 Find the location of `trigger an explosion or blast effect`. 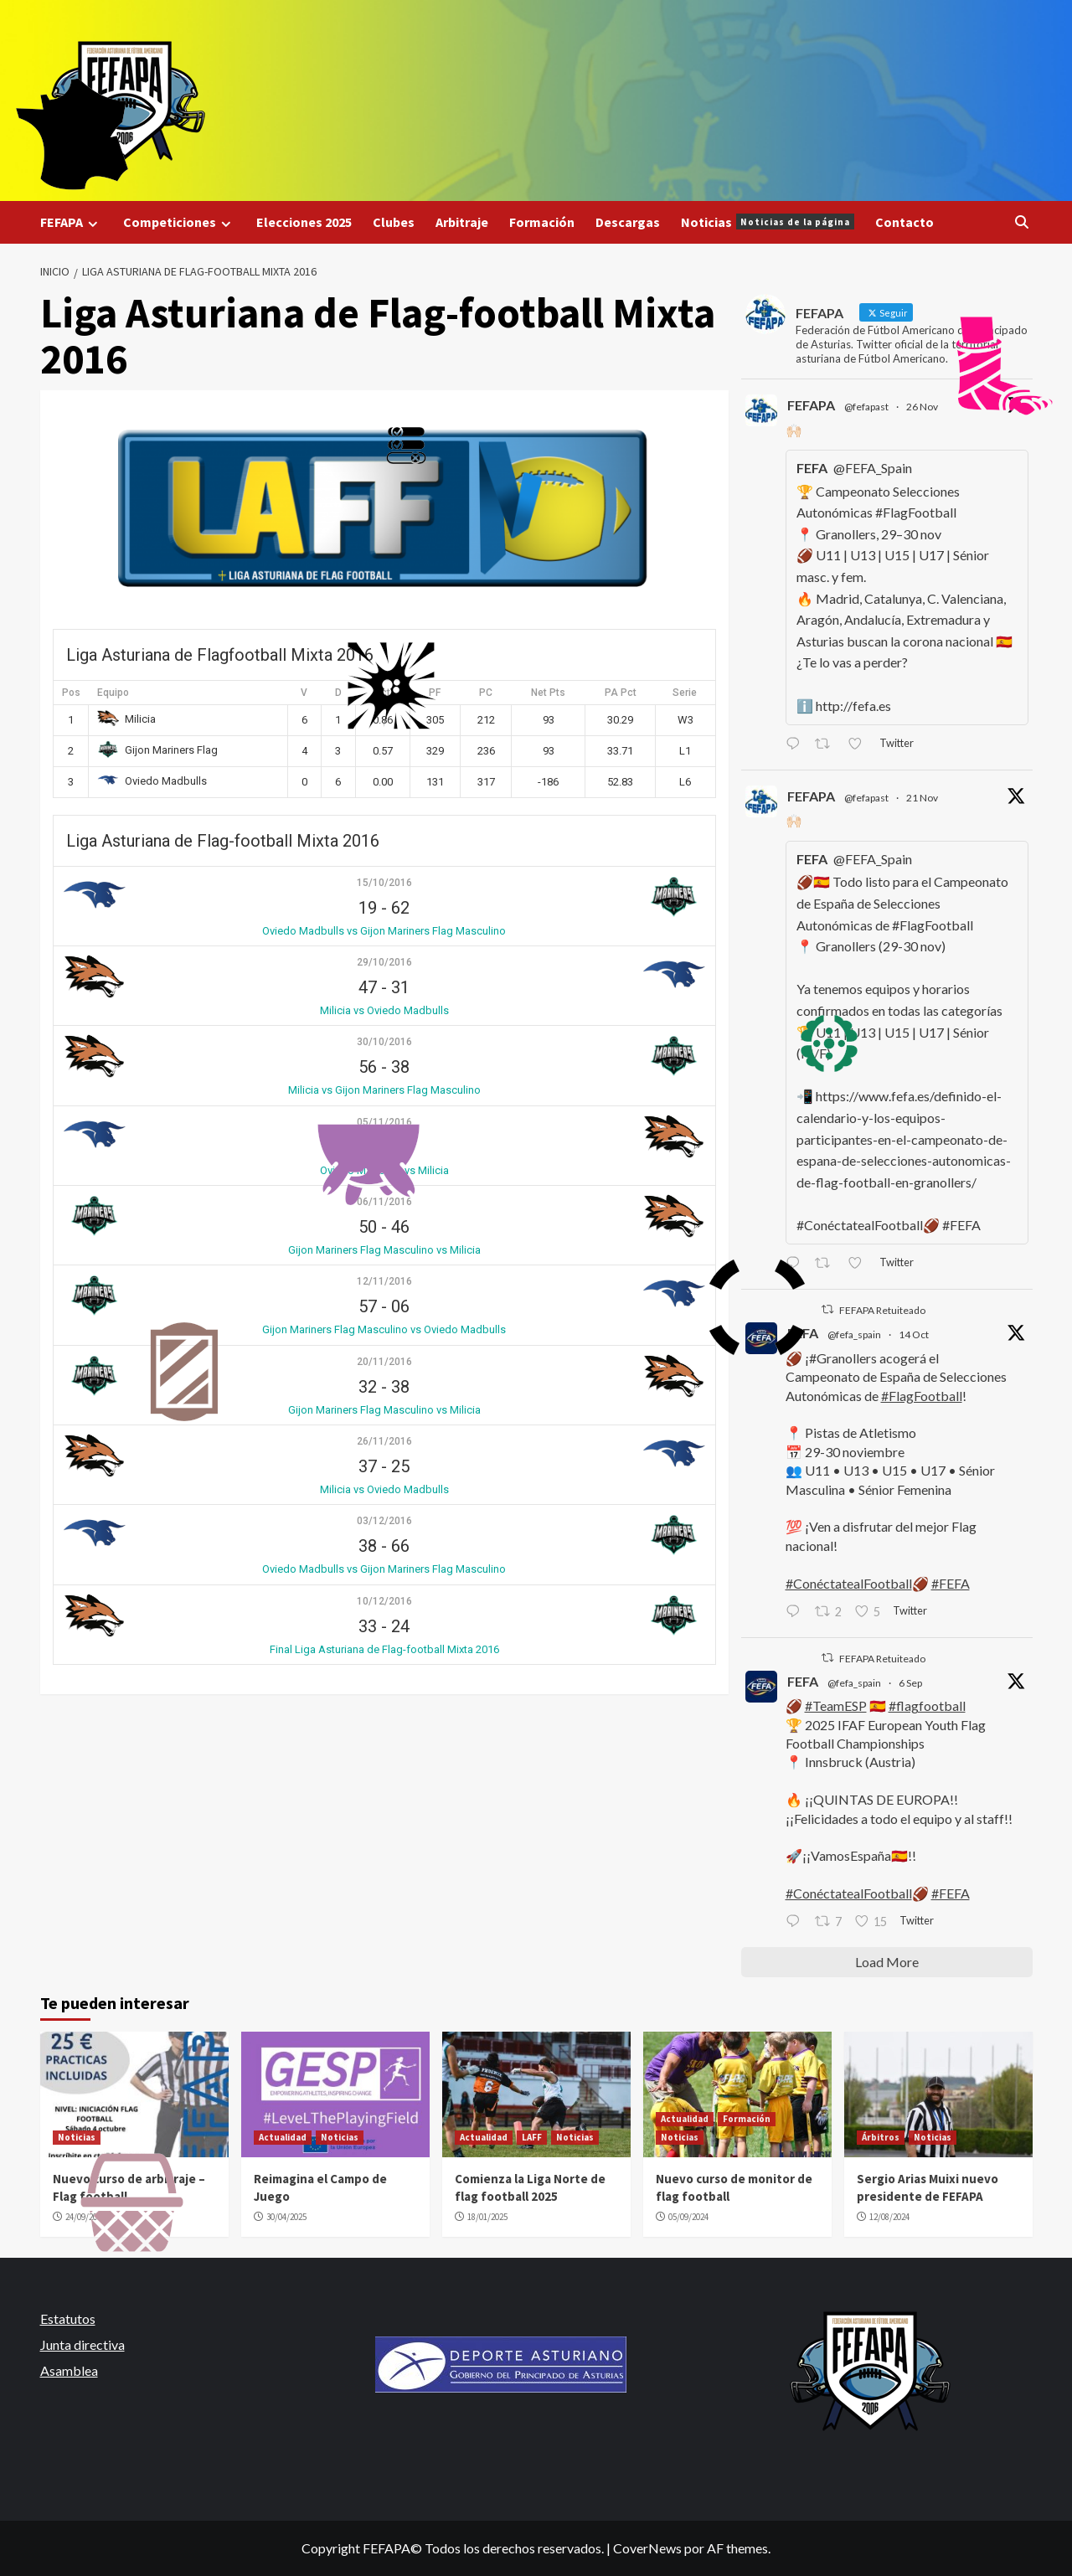

trigger an explosion or blast effect is located at coordinates (390, 685).